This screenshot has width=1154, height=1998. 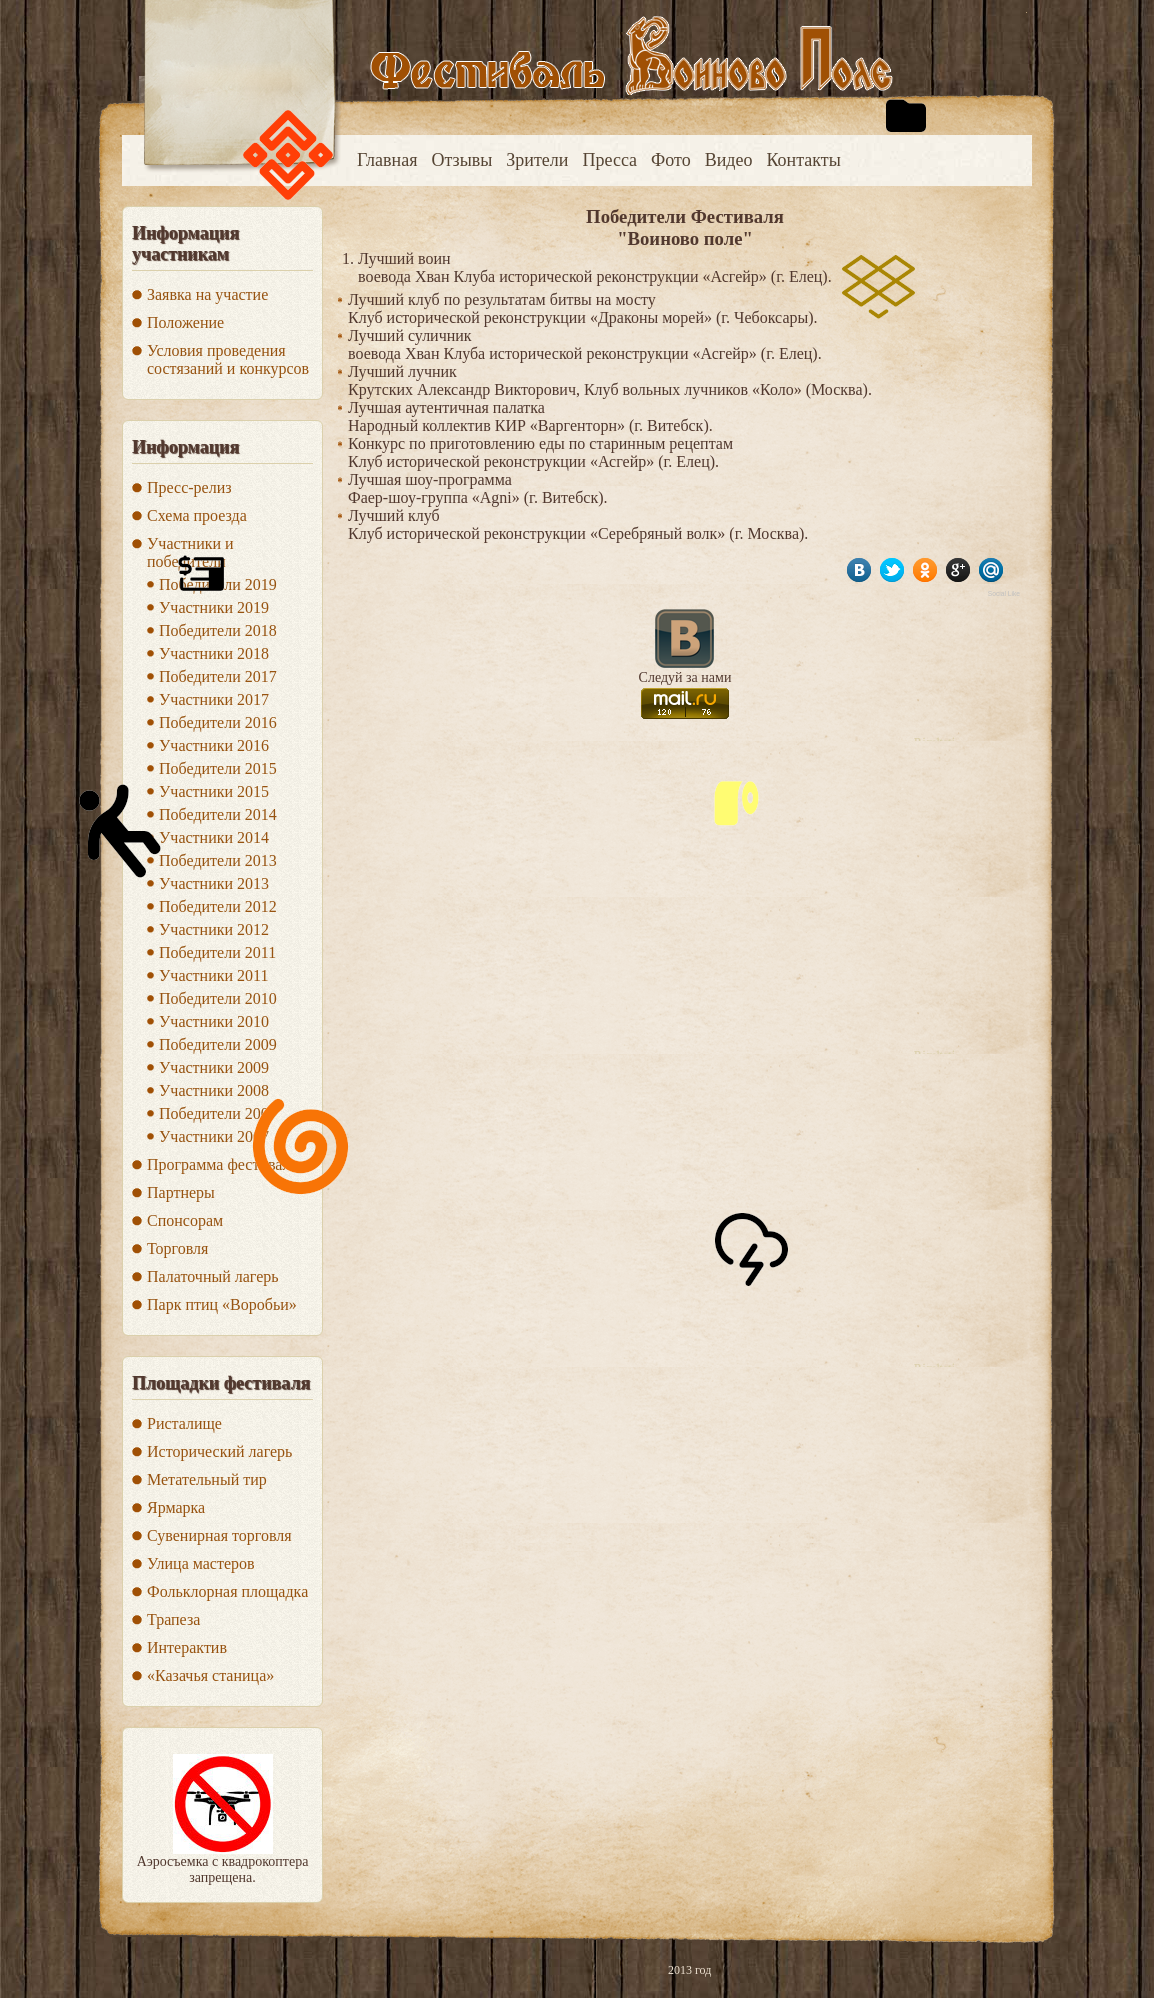 What do you see at coordinates (288, 155) in the screenshot?
I see `access binance cryptocurrency exchange` at bounding box center [288, 155].